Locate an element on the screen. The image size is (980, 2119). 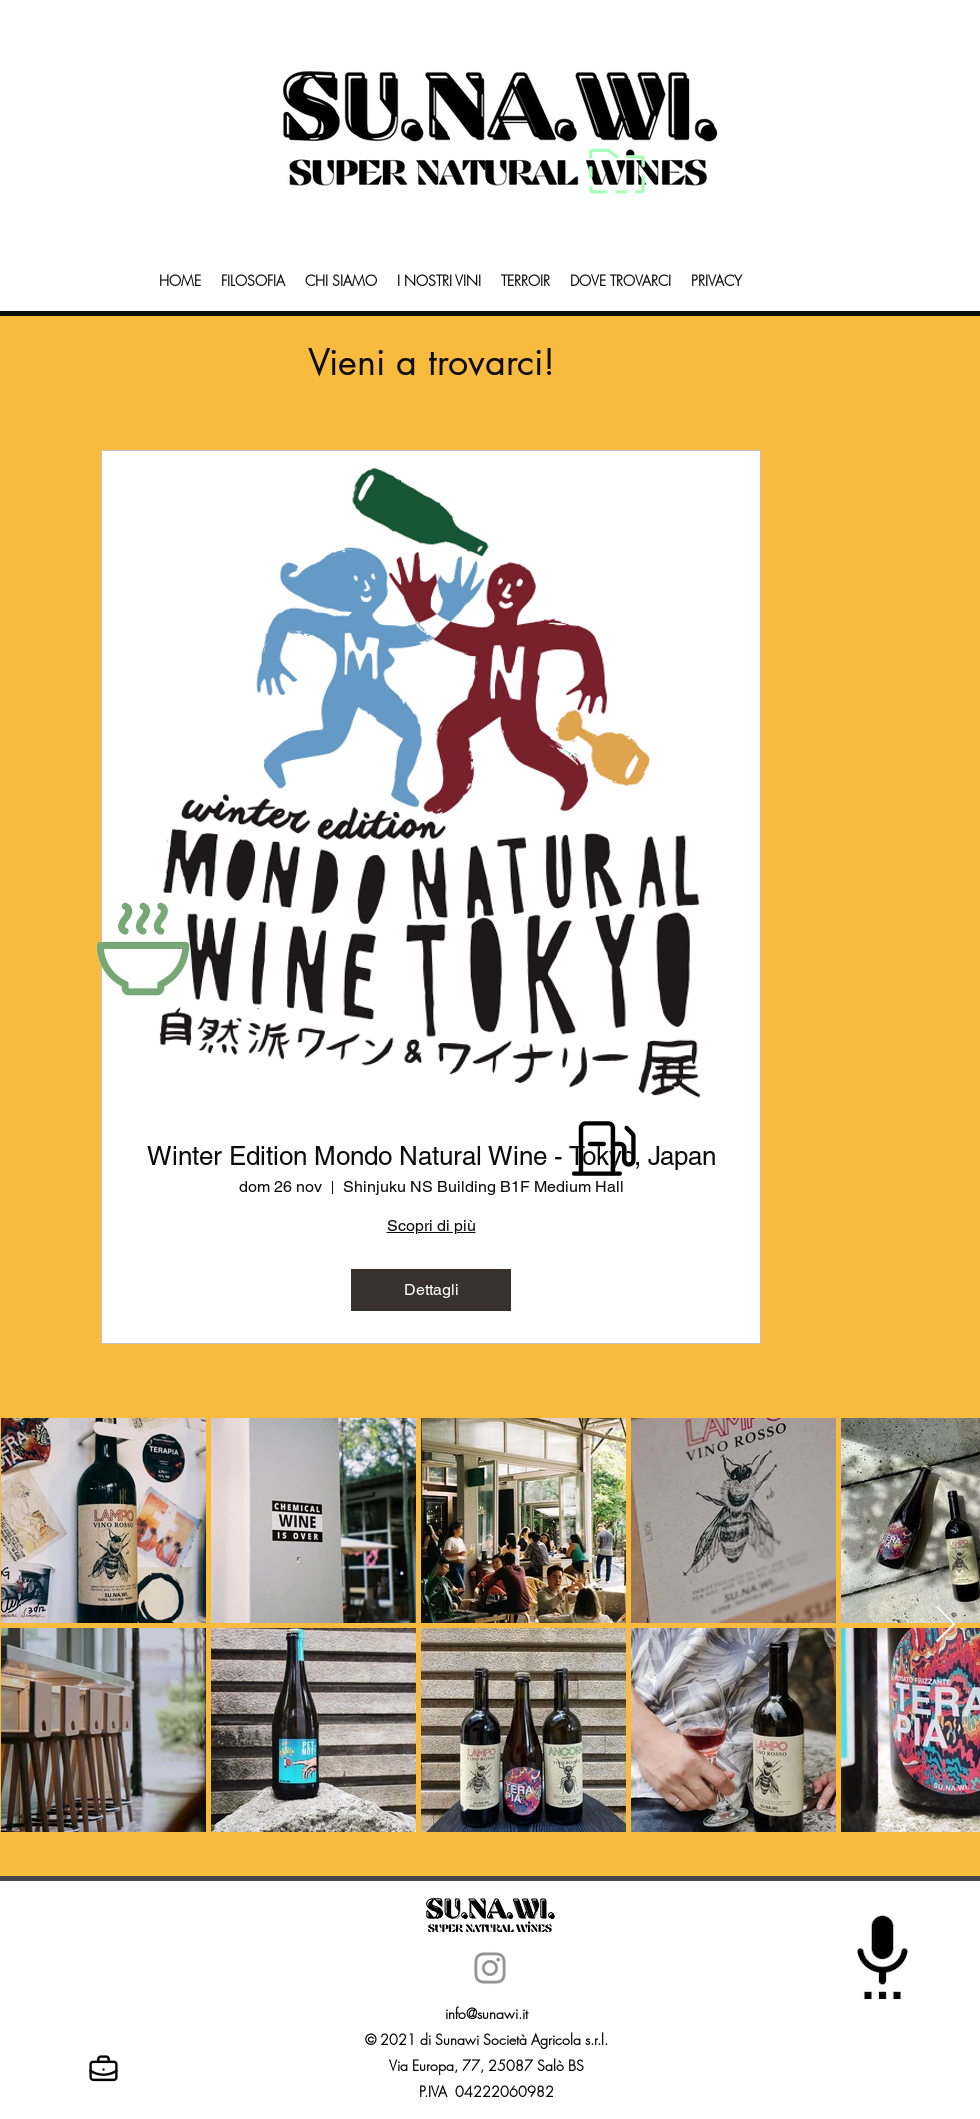
access voice input settings is located at coordinates (882, 1955).